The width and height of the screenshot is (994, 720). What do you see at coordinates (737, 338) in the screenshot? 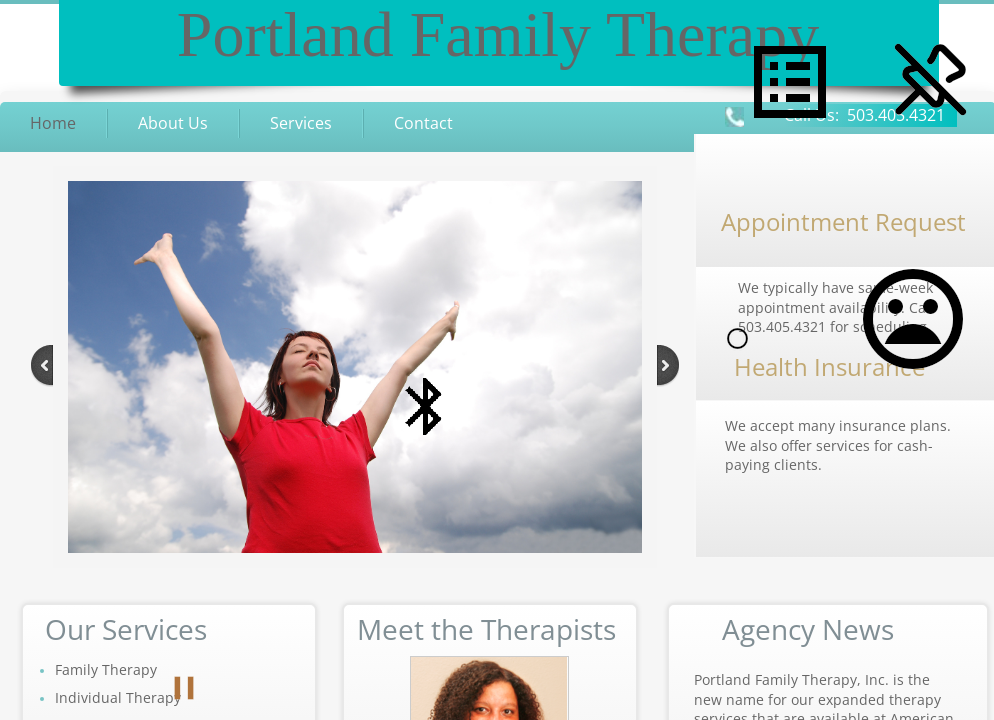
I see `unselected radio button option` at bounding box center [737, 338].